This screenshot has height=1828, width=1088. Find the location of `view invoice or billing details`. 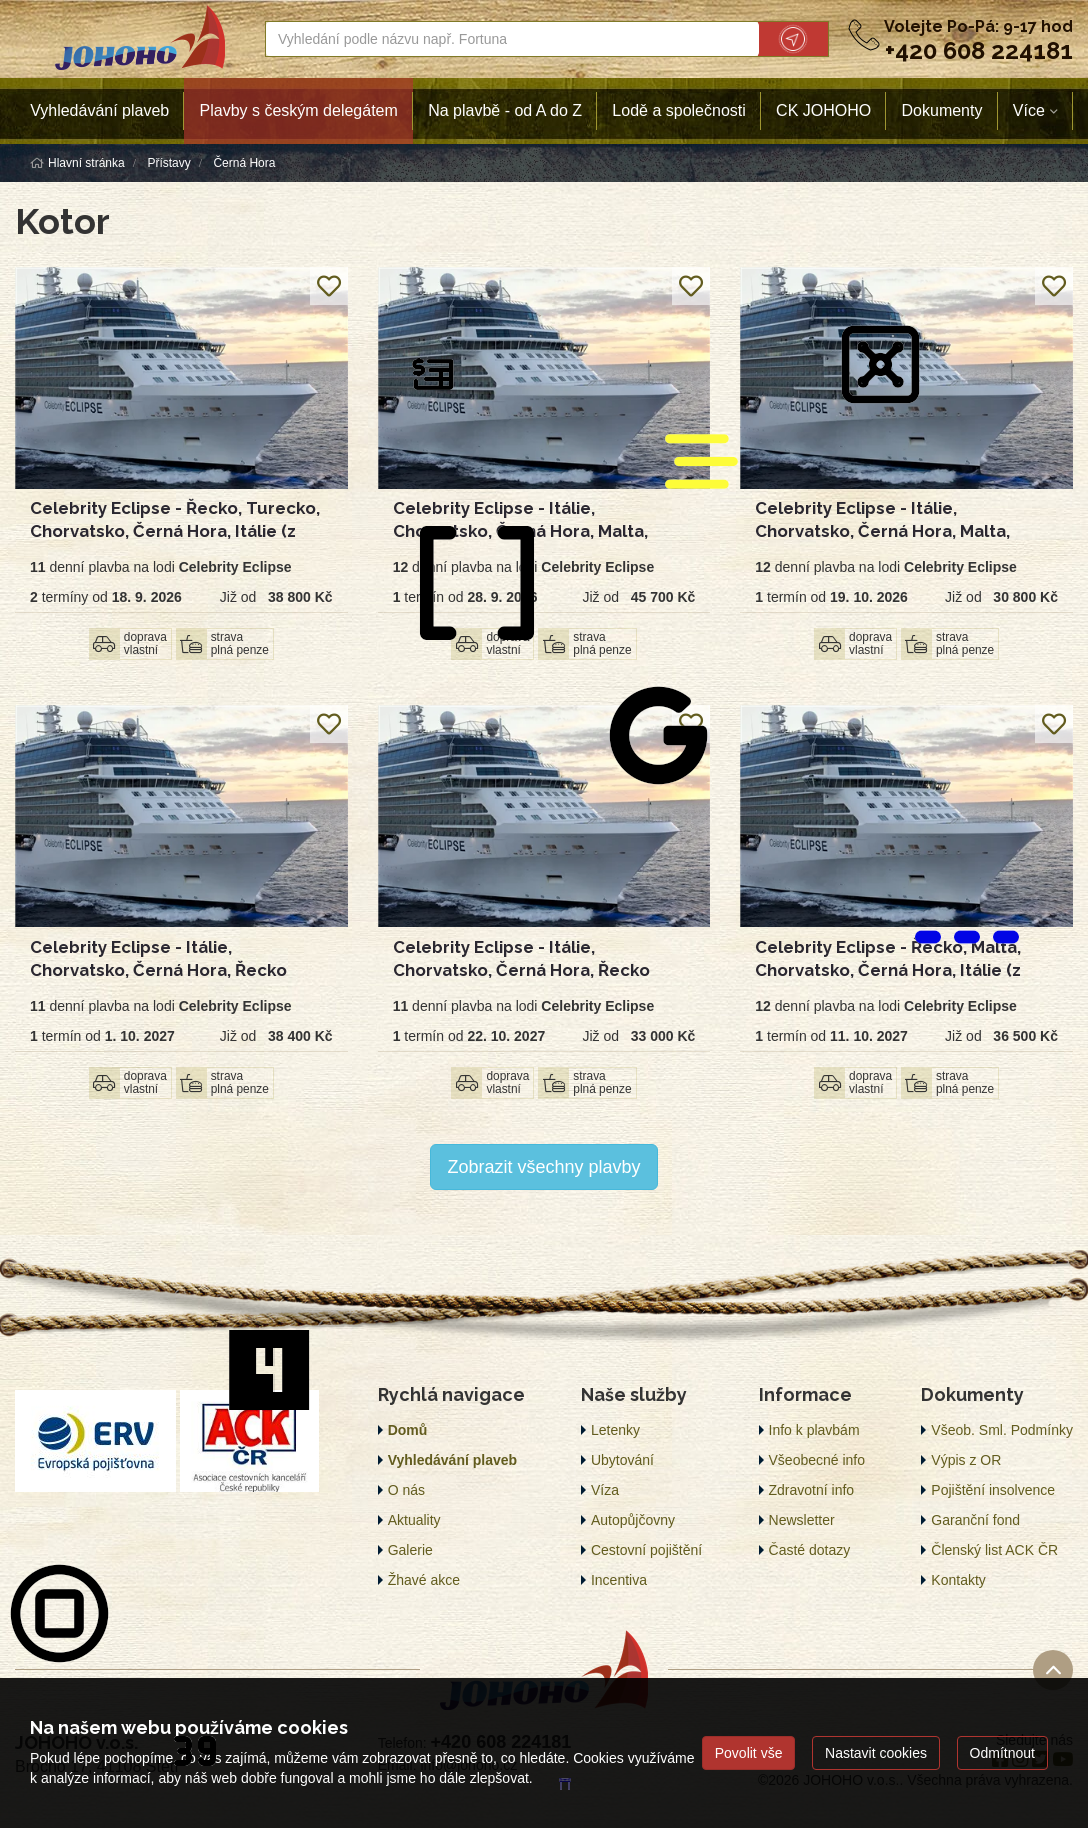

view invoice or billing details is located at coordinates (433, 374).